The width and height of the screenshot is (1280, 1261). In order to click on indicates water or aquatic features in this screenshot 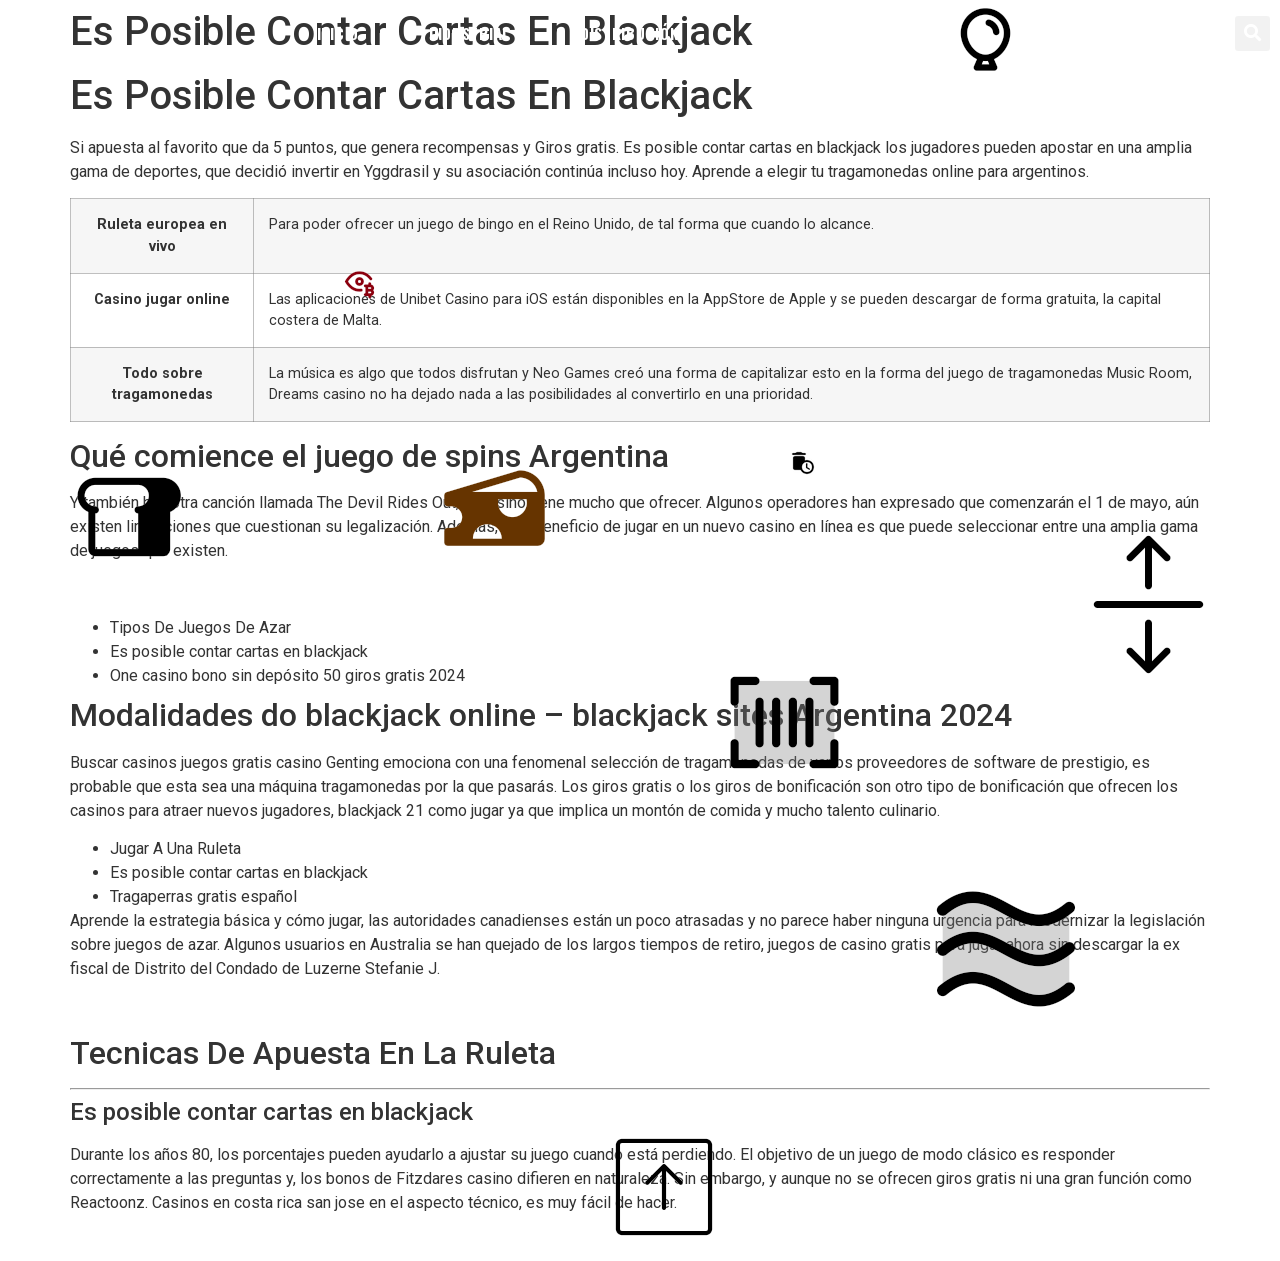, I will do `click(1006, 949)`.